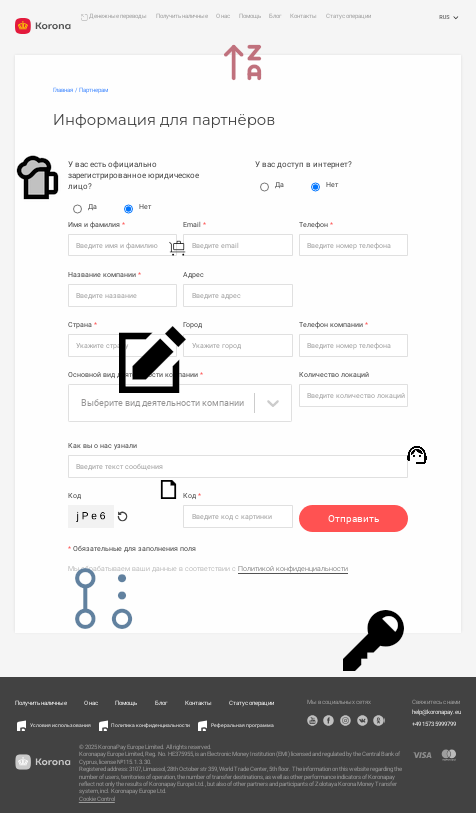  I want to click on compose a new message or document, so click(152, 359).